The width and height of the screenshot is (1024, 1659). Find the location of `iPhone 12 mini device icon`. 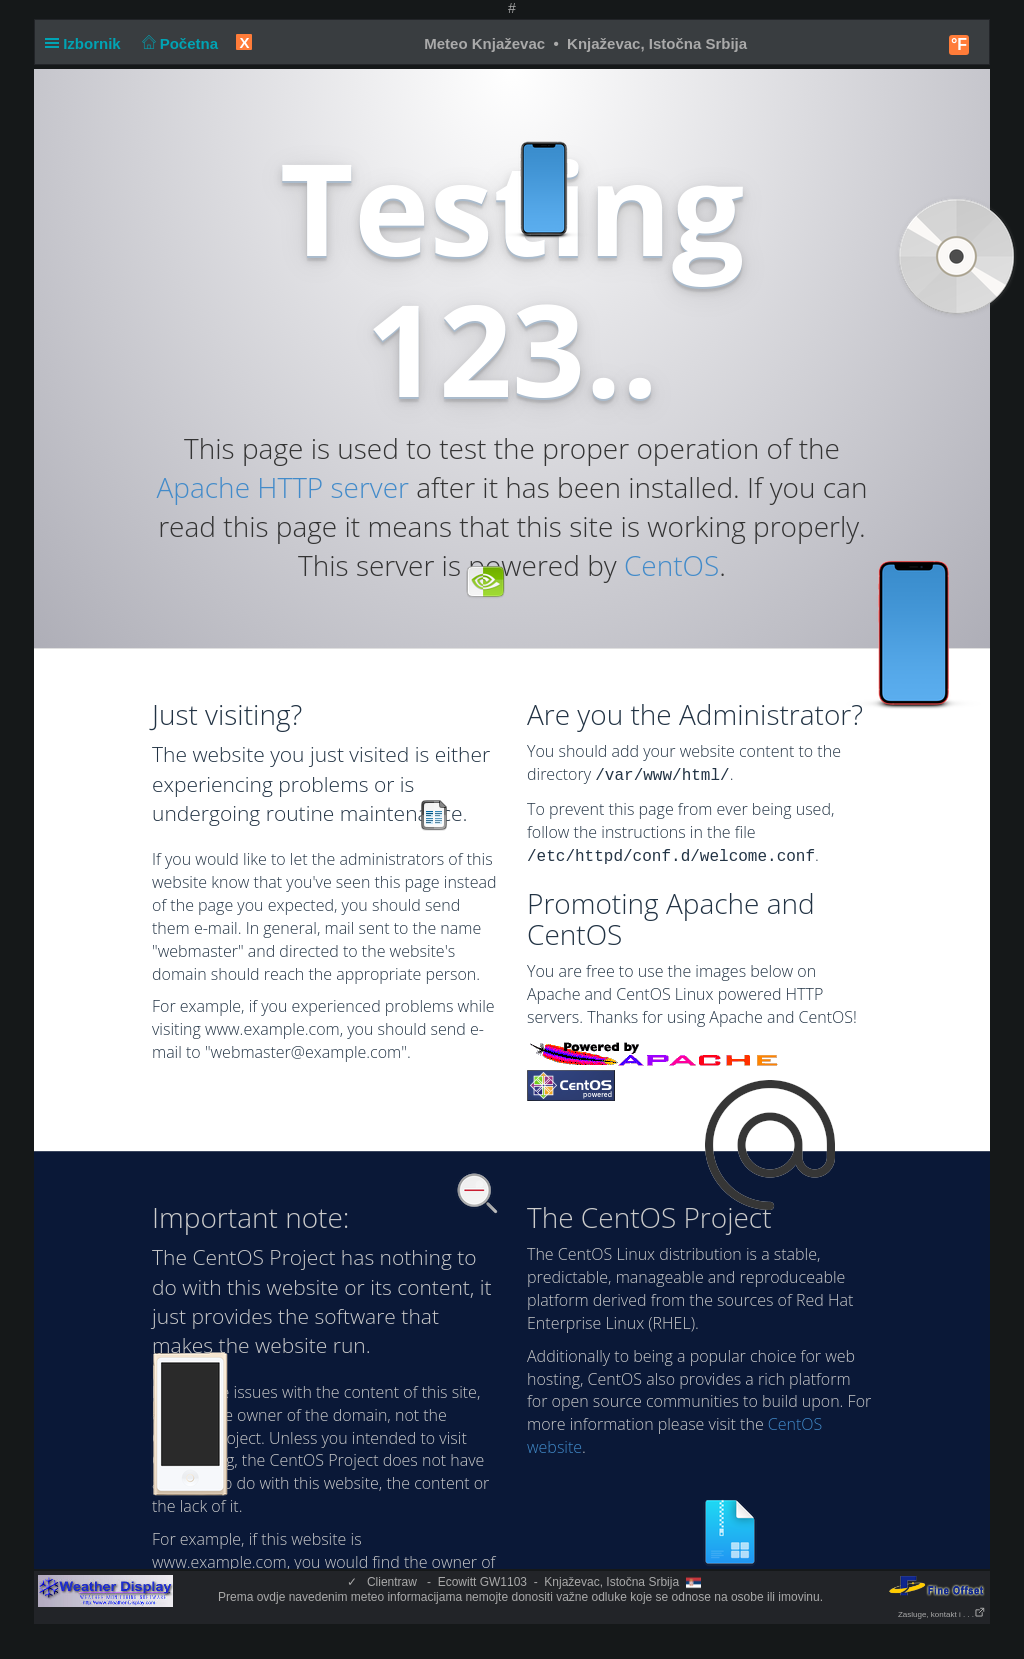

iPhone 12 mini device icon is located at coordinates (913, 635).